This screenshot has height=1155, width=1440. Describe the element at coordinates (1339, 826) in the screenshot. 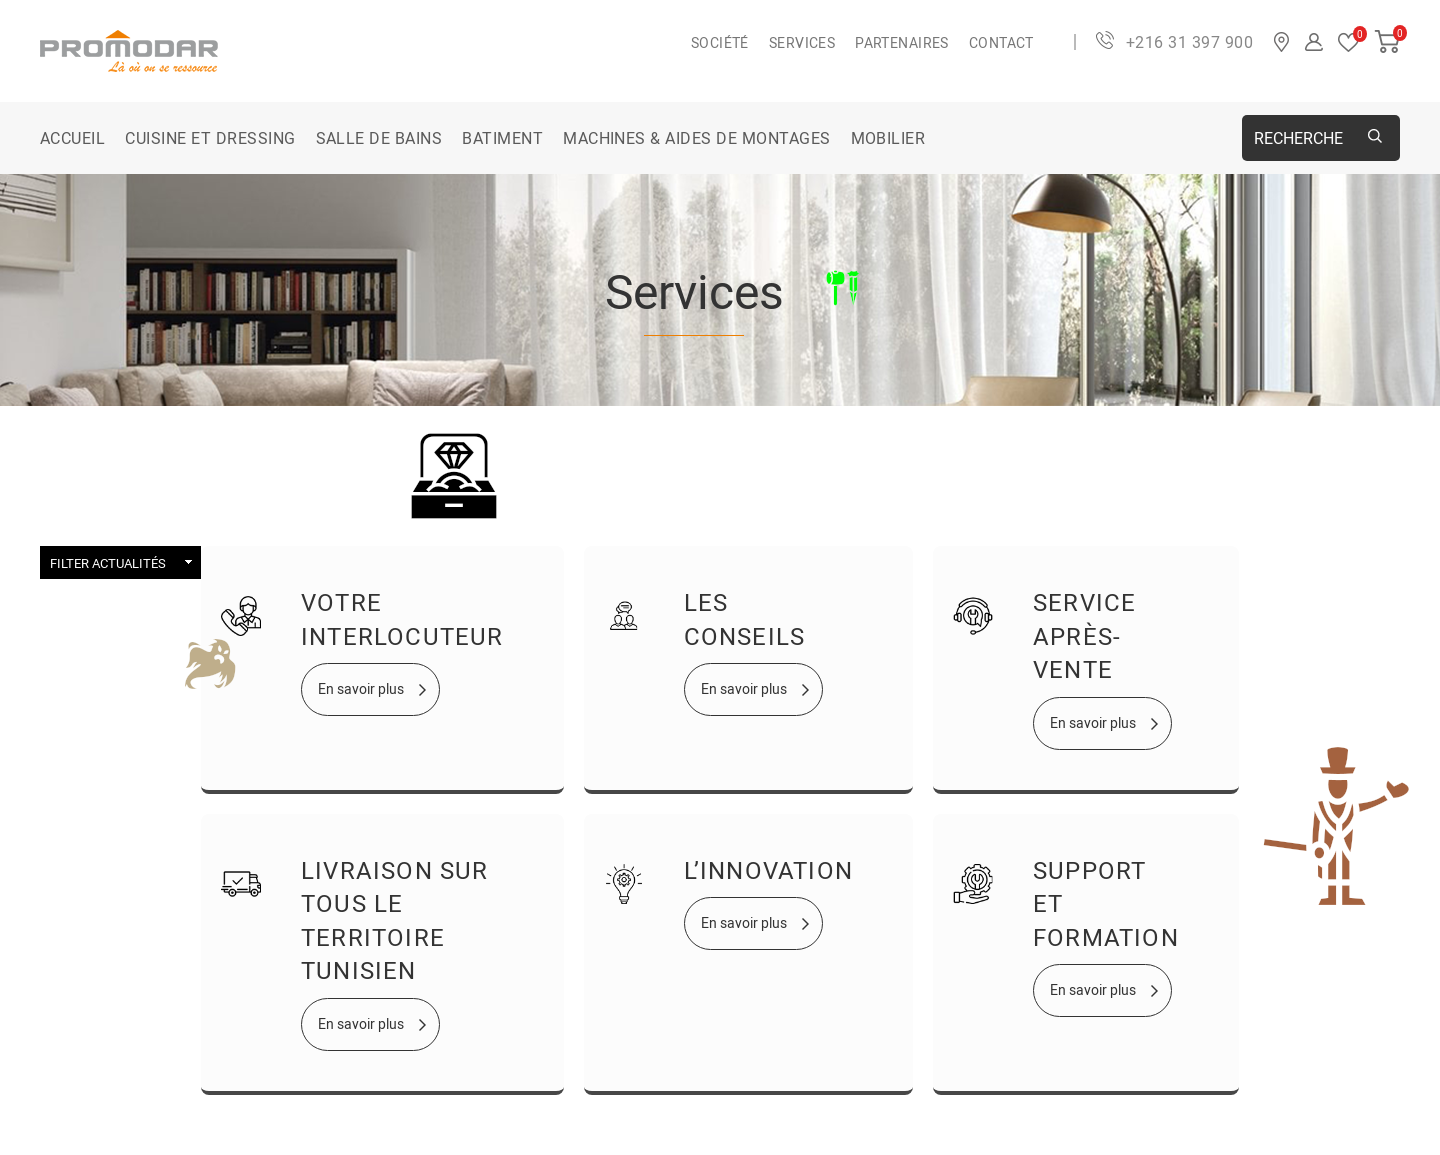

I see `circus or entertainment category` at that location.